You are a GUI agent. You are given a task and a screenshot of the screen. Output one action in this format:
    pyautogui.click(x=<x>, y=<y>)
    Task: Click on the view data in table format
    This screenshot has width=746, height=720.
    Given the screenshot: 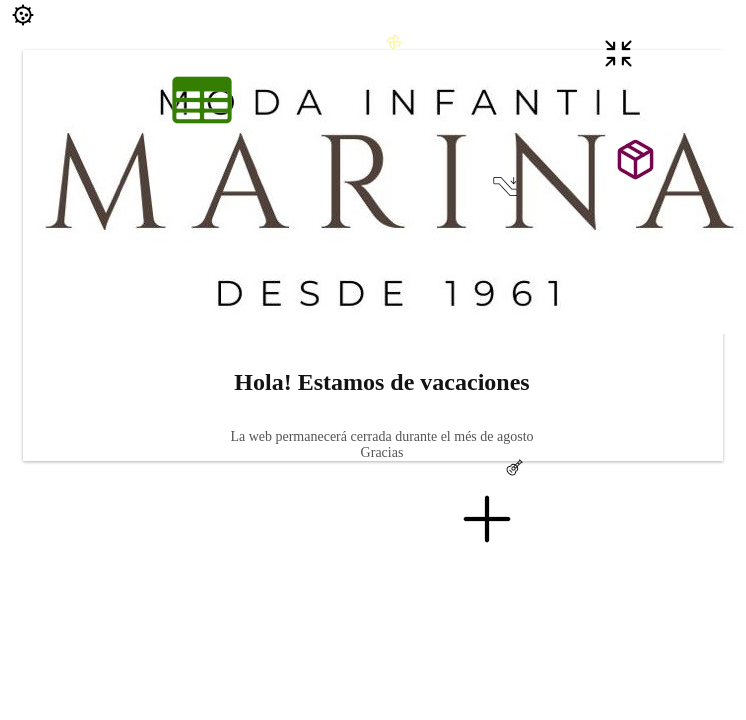 What is the action you would take?
    pyautogui.click(x=202, y=100)
    